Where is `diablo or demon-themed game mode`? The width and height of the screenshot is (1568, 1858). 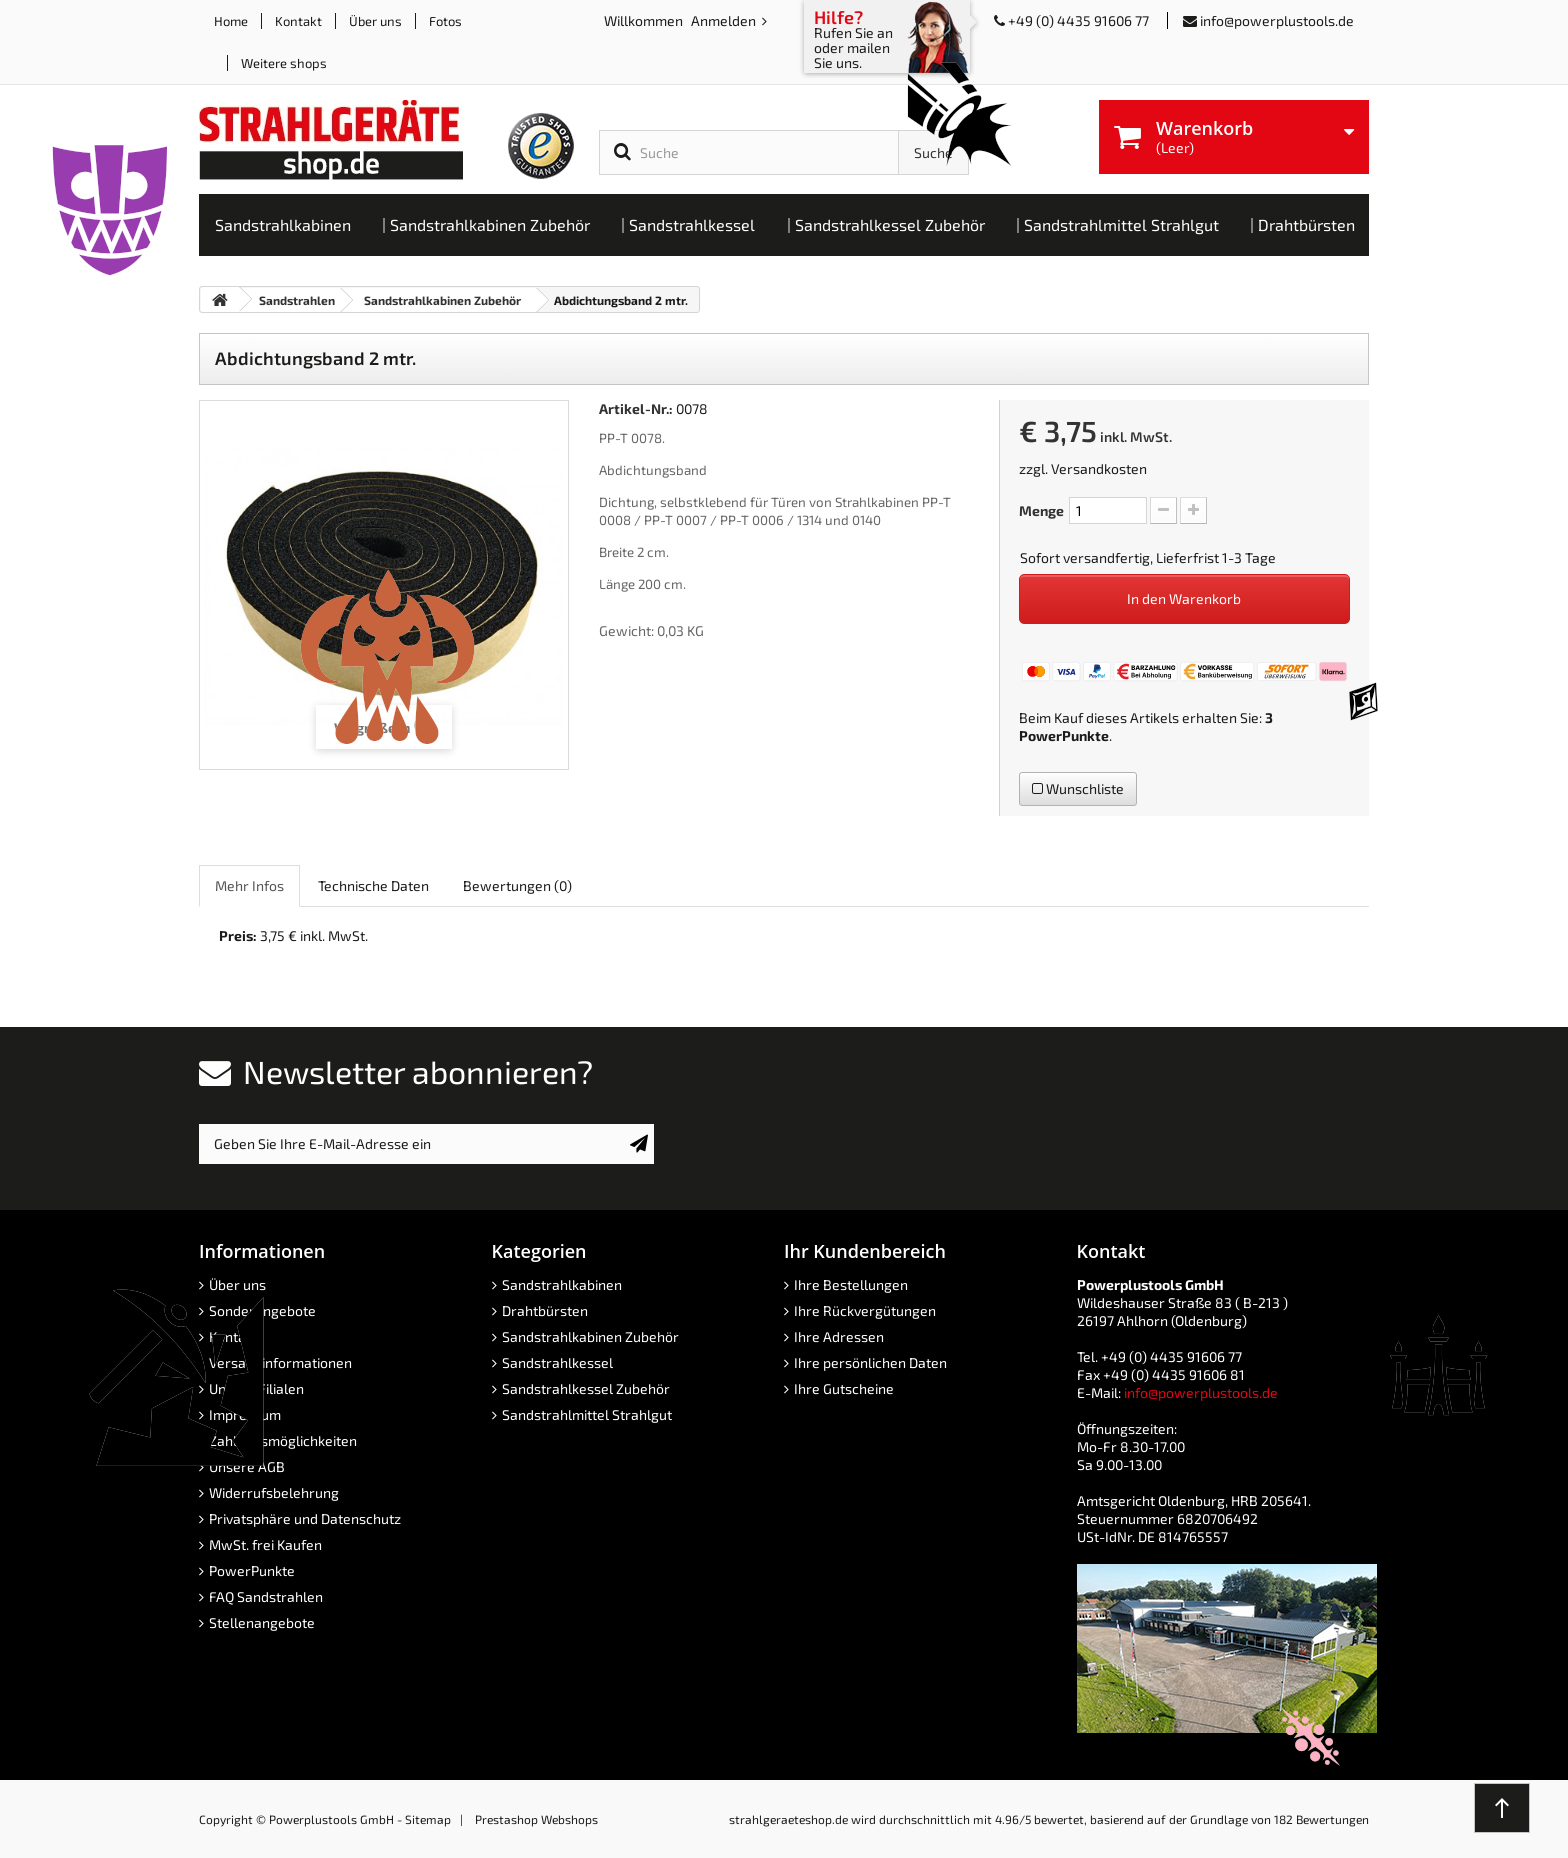 diablo or demon-themed game mode is located at coordinates (388, 658).